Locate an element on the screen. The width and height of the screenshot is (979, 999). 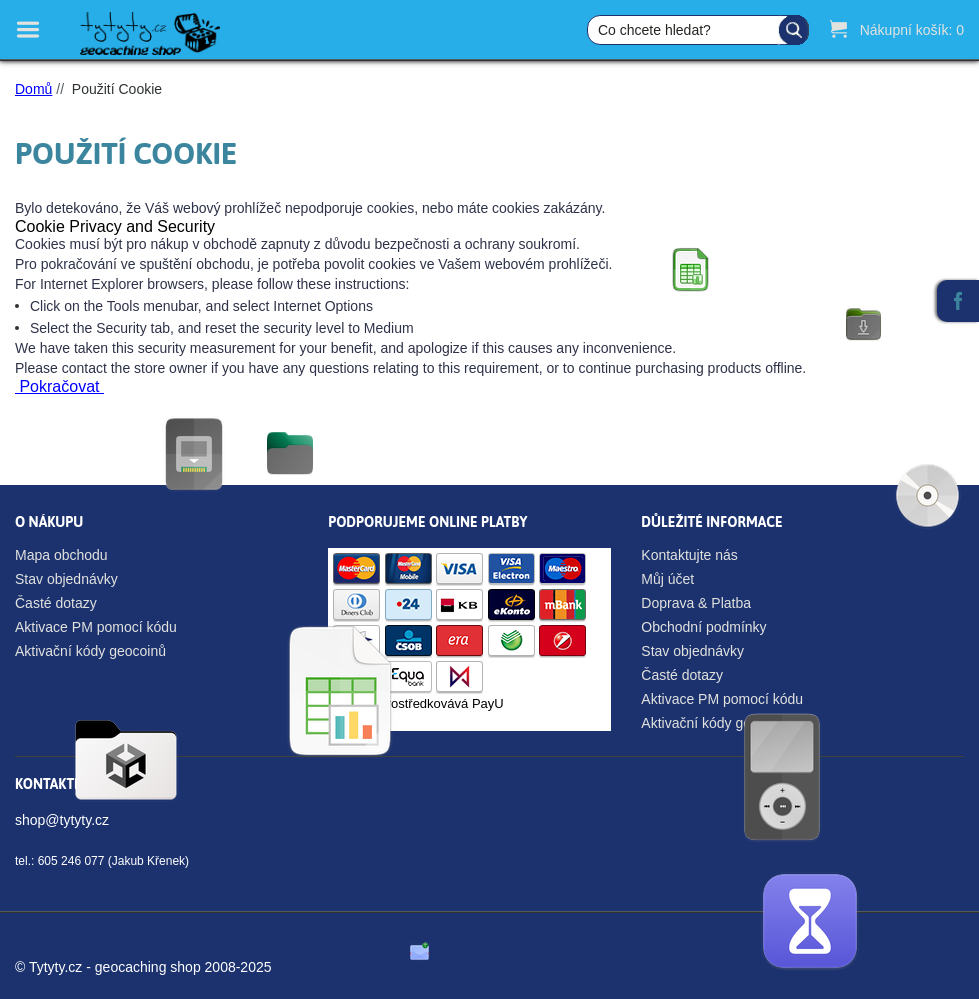
access your downloads folder is located at coordinates (863, 323).